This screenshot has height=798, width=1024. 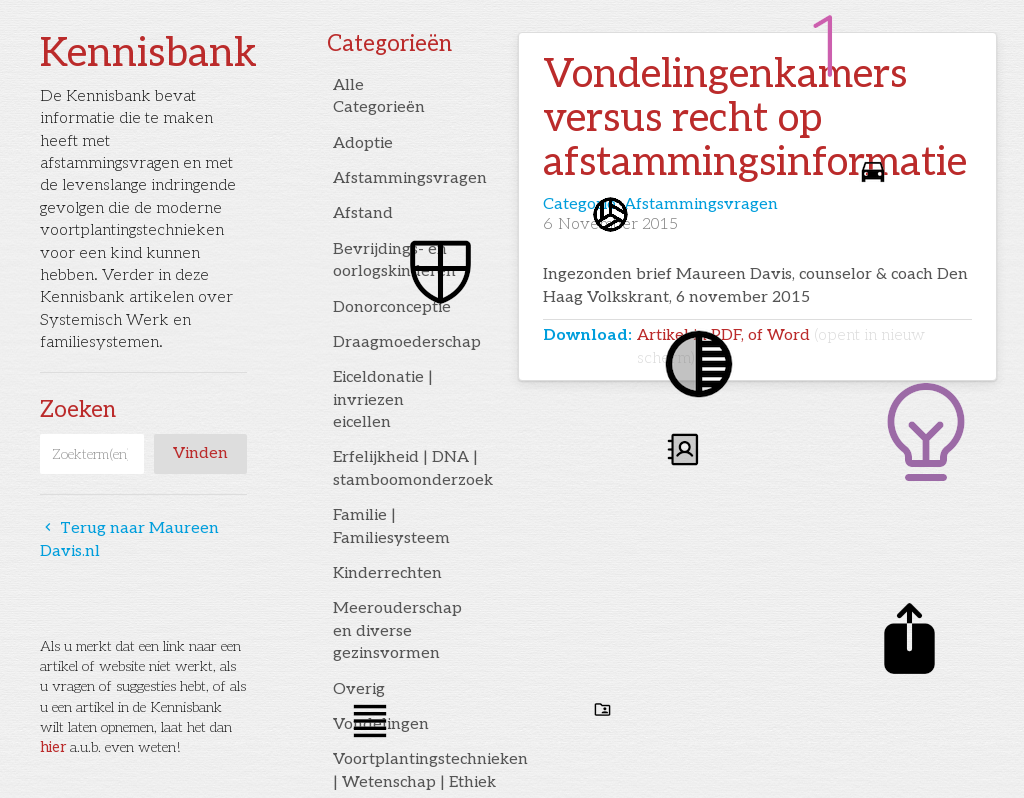 What do you see at coordinates (610, 214) in the screenshot?
I see `access volleyball or sports content` at bounding box center [610, 214].